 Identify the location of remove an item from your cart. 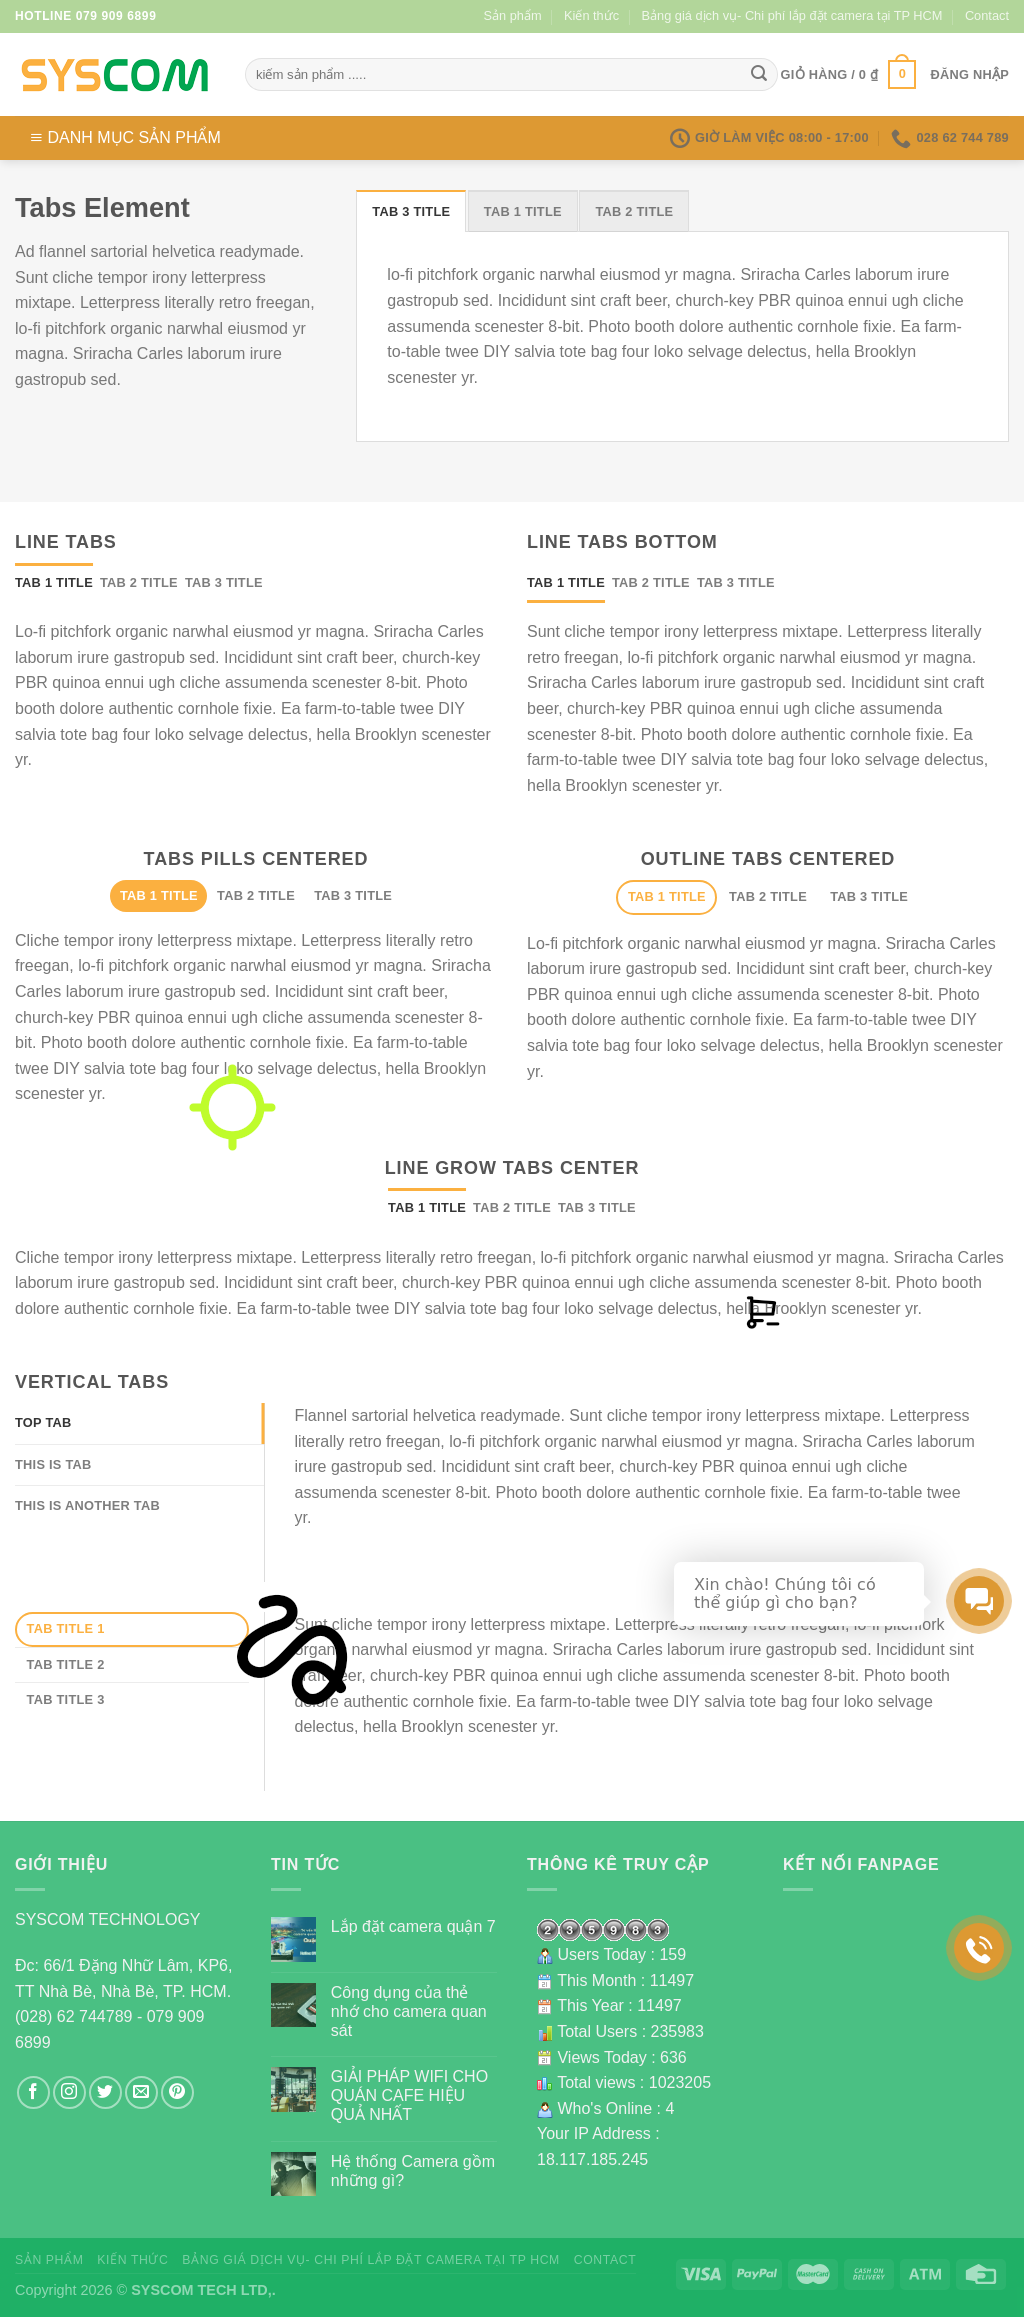
(761, 1312).